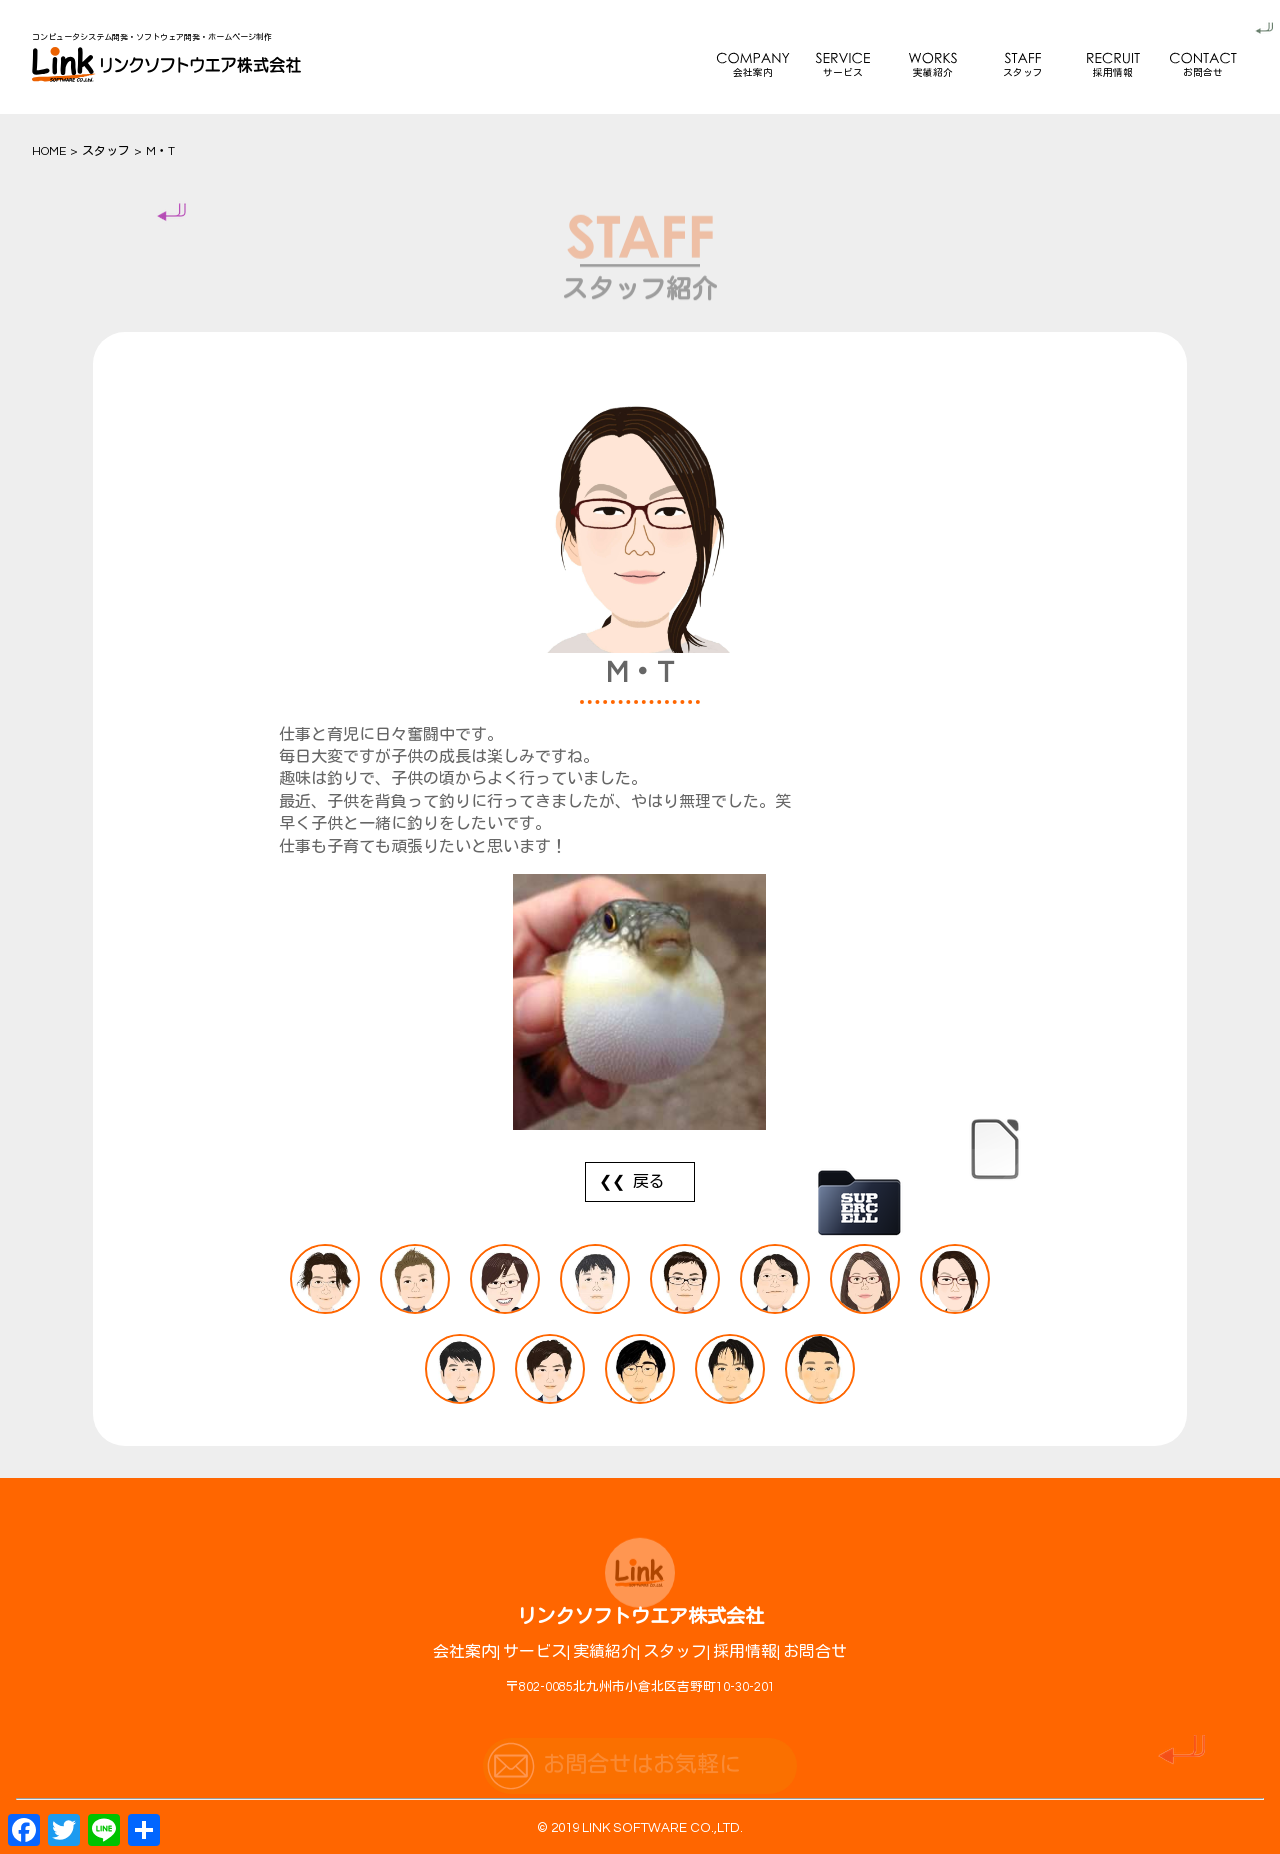  Describe the element at coordinates (171, 210) in the screenshot. I see `reply all to an email message` at that location.